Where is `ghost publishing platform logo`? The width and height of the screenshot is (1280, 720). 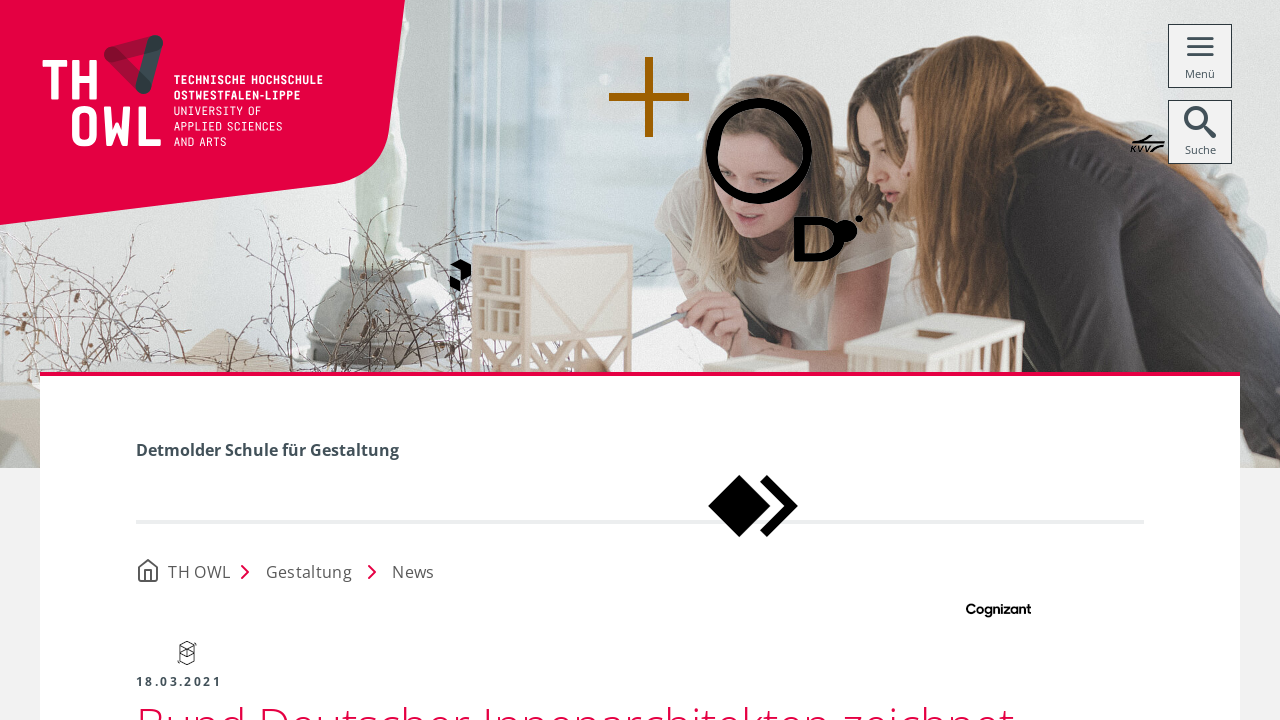
ghost publishing platform logo is located at coordinates (759, 151).